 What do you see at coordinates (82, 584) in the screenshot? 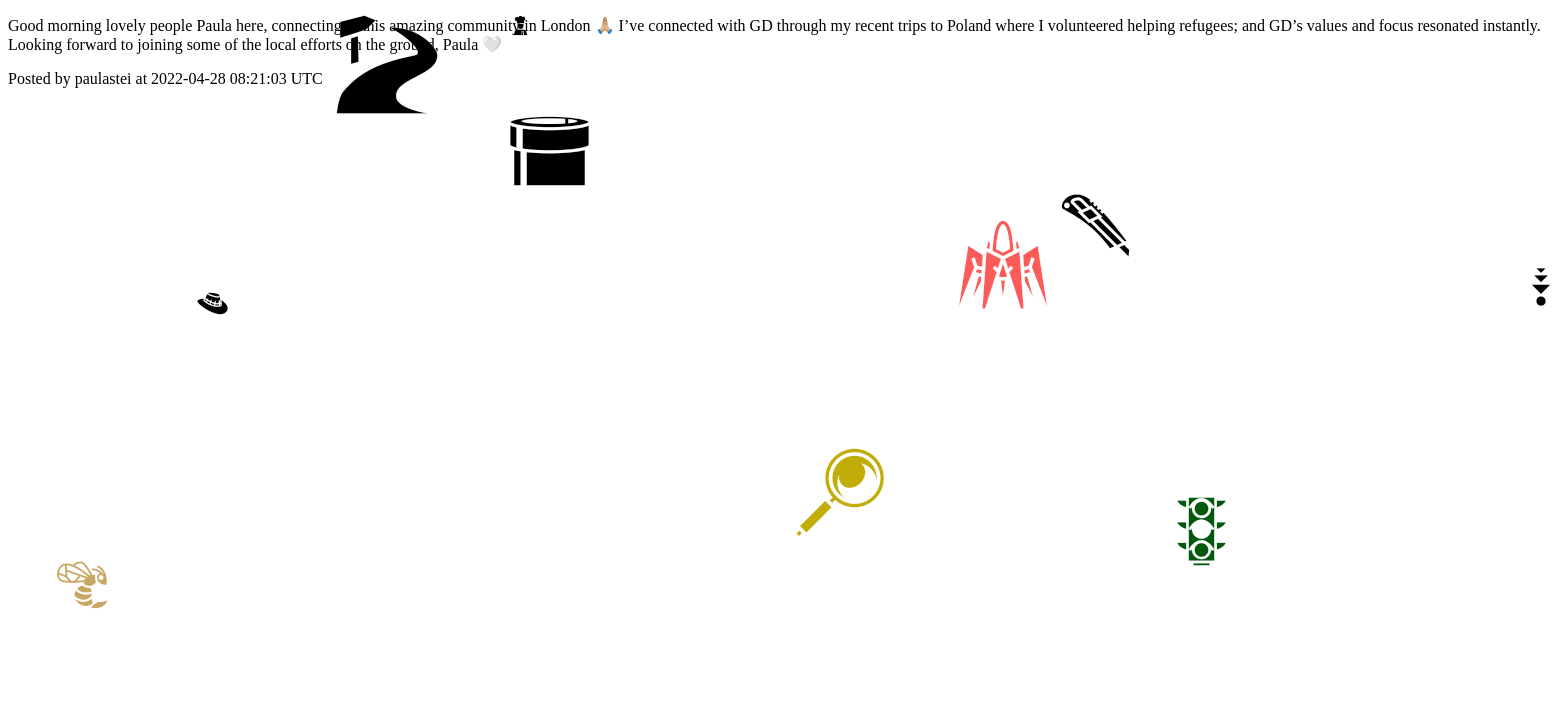
I see `indicates a wasp or bee enemy type` at bounding box center [82, 584].